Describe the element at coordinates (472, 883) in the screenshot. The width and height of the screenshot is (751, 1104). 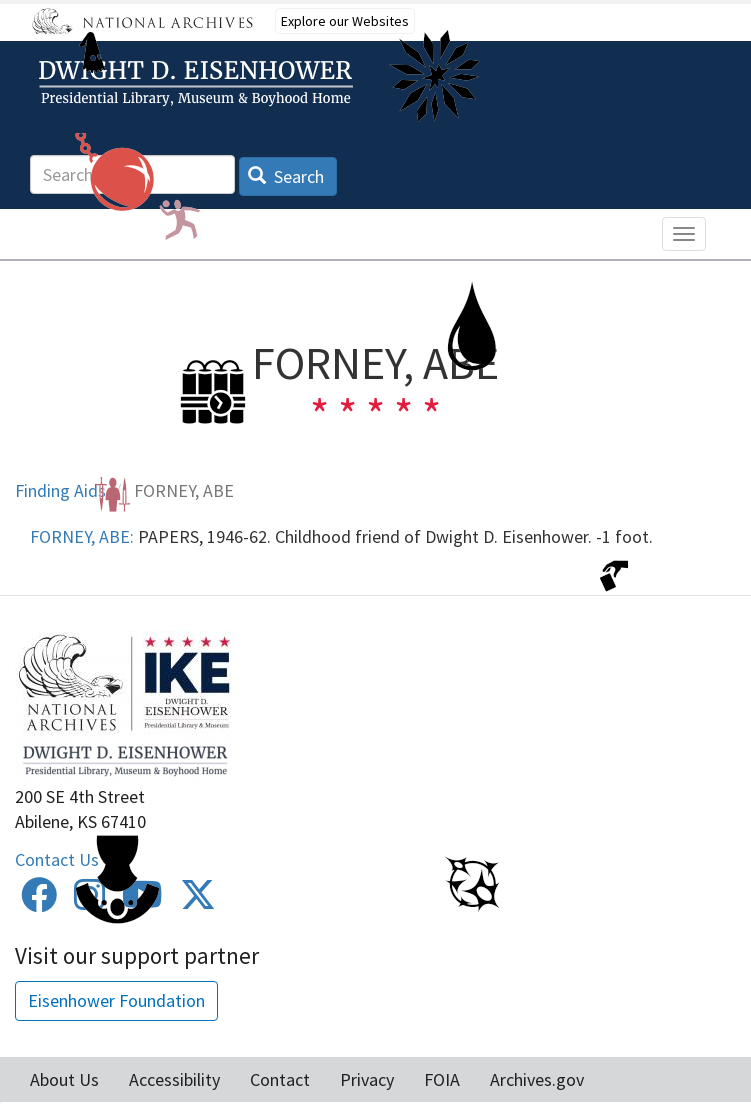
I see `indicates magic or spell activation` at that location.